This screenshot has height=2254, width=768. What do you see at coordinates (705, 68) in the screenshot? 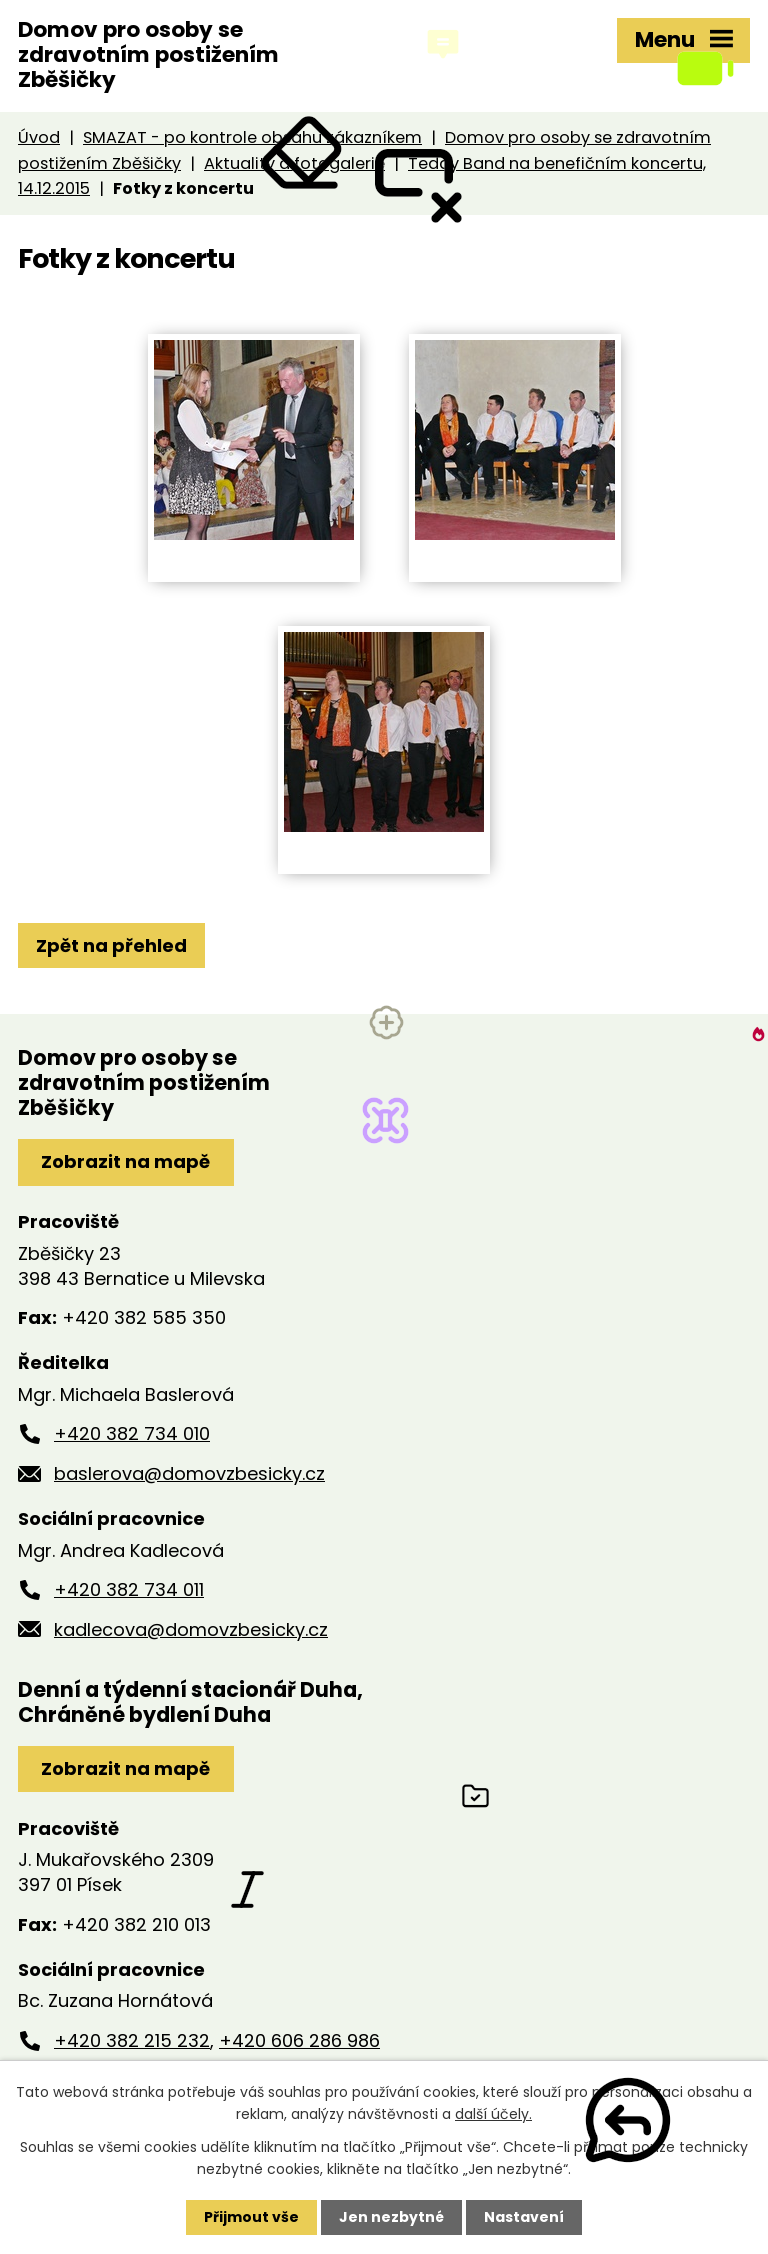
I see `shows current battery level` at bounding box center [705, 68].